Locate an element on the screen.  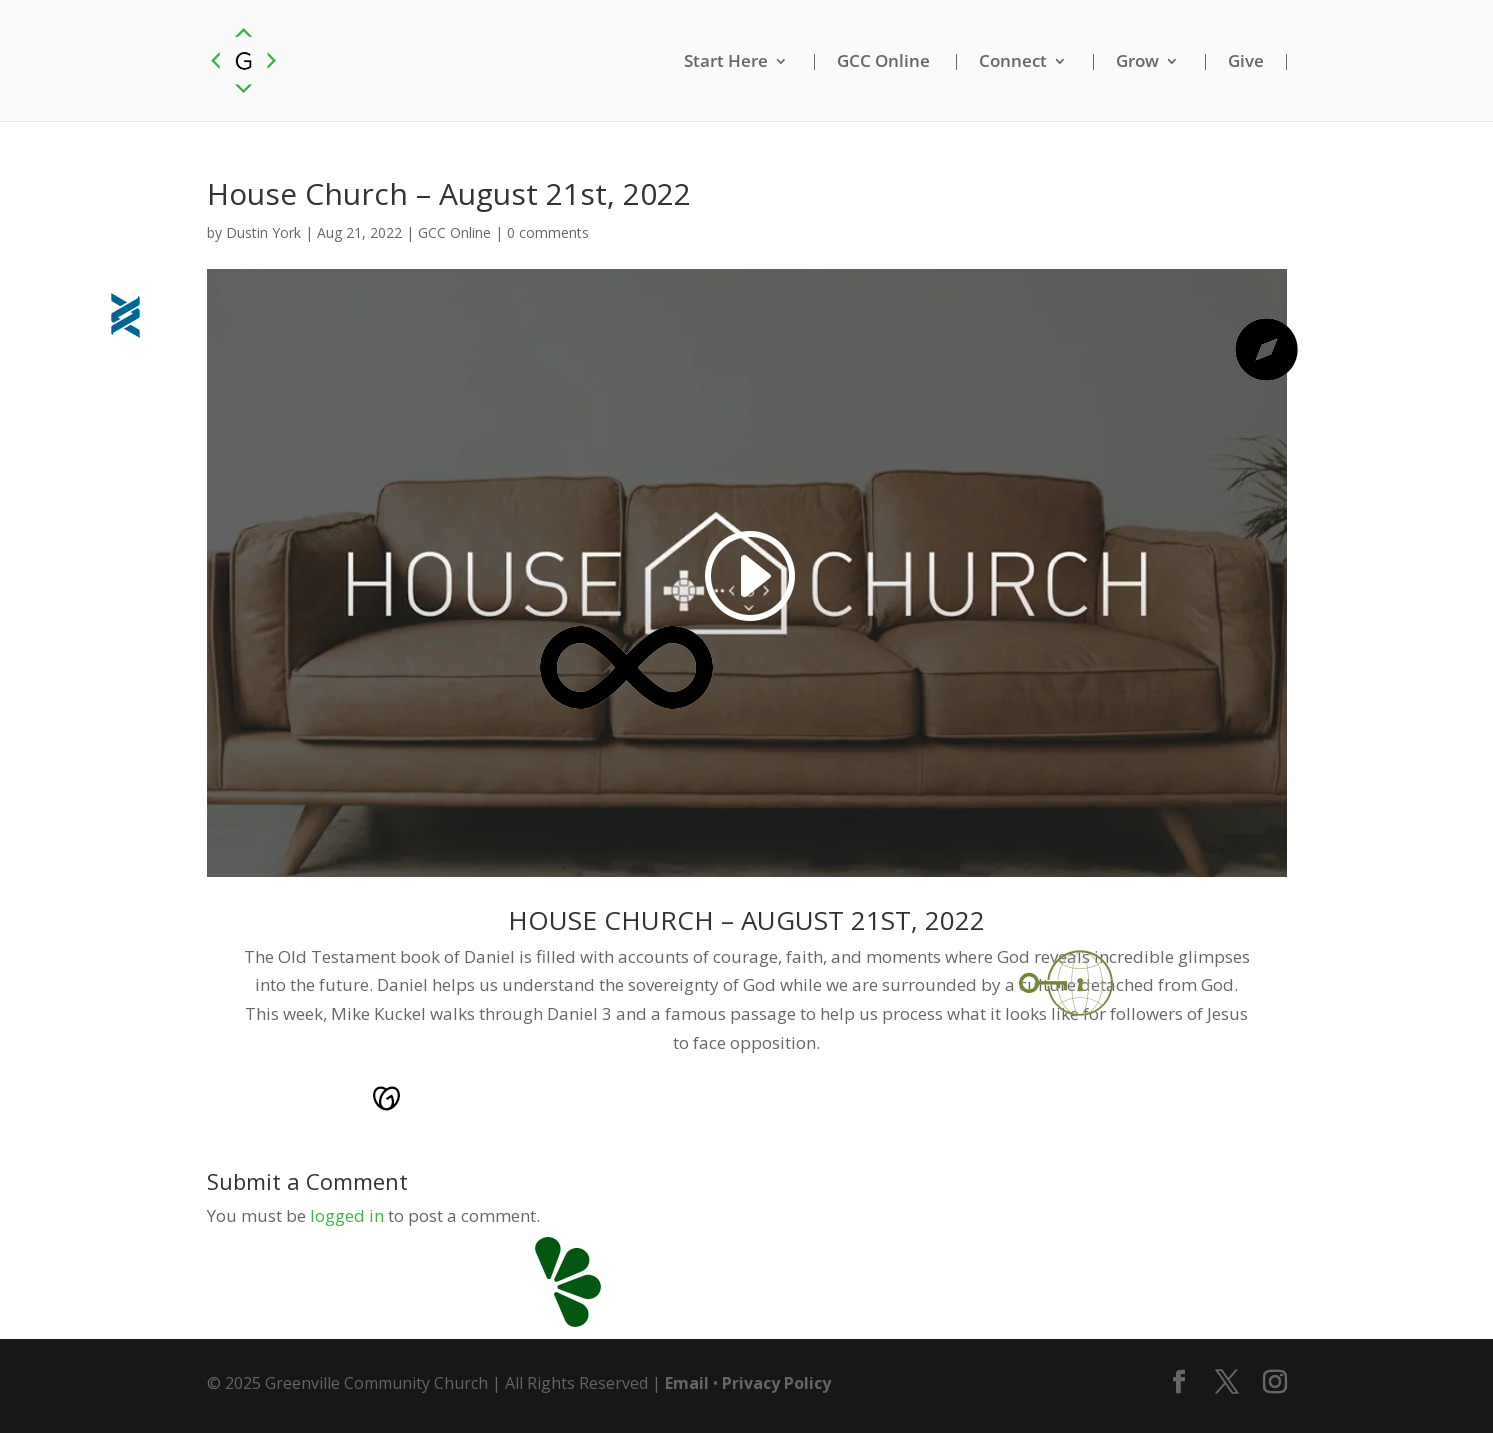
open navigation or compass app is located at coordinates (1266, 349).